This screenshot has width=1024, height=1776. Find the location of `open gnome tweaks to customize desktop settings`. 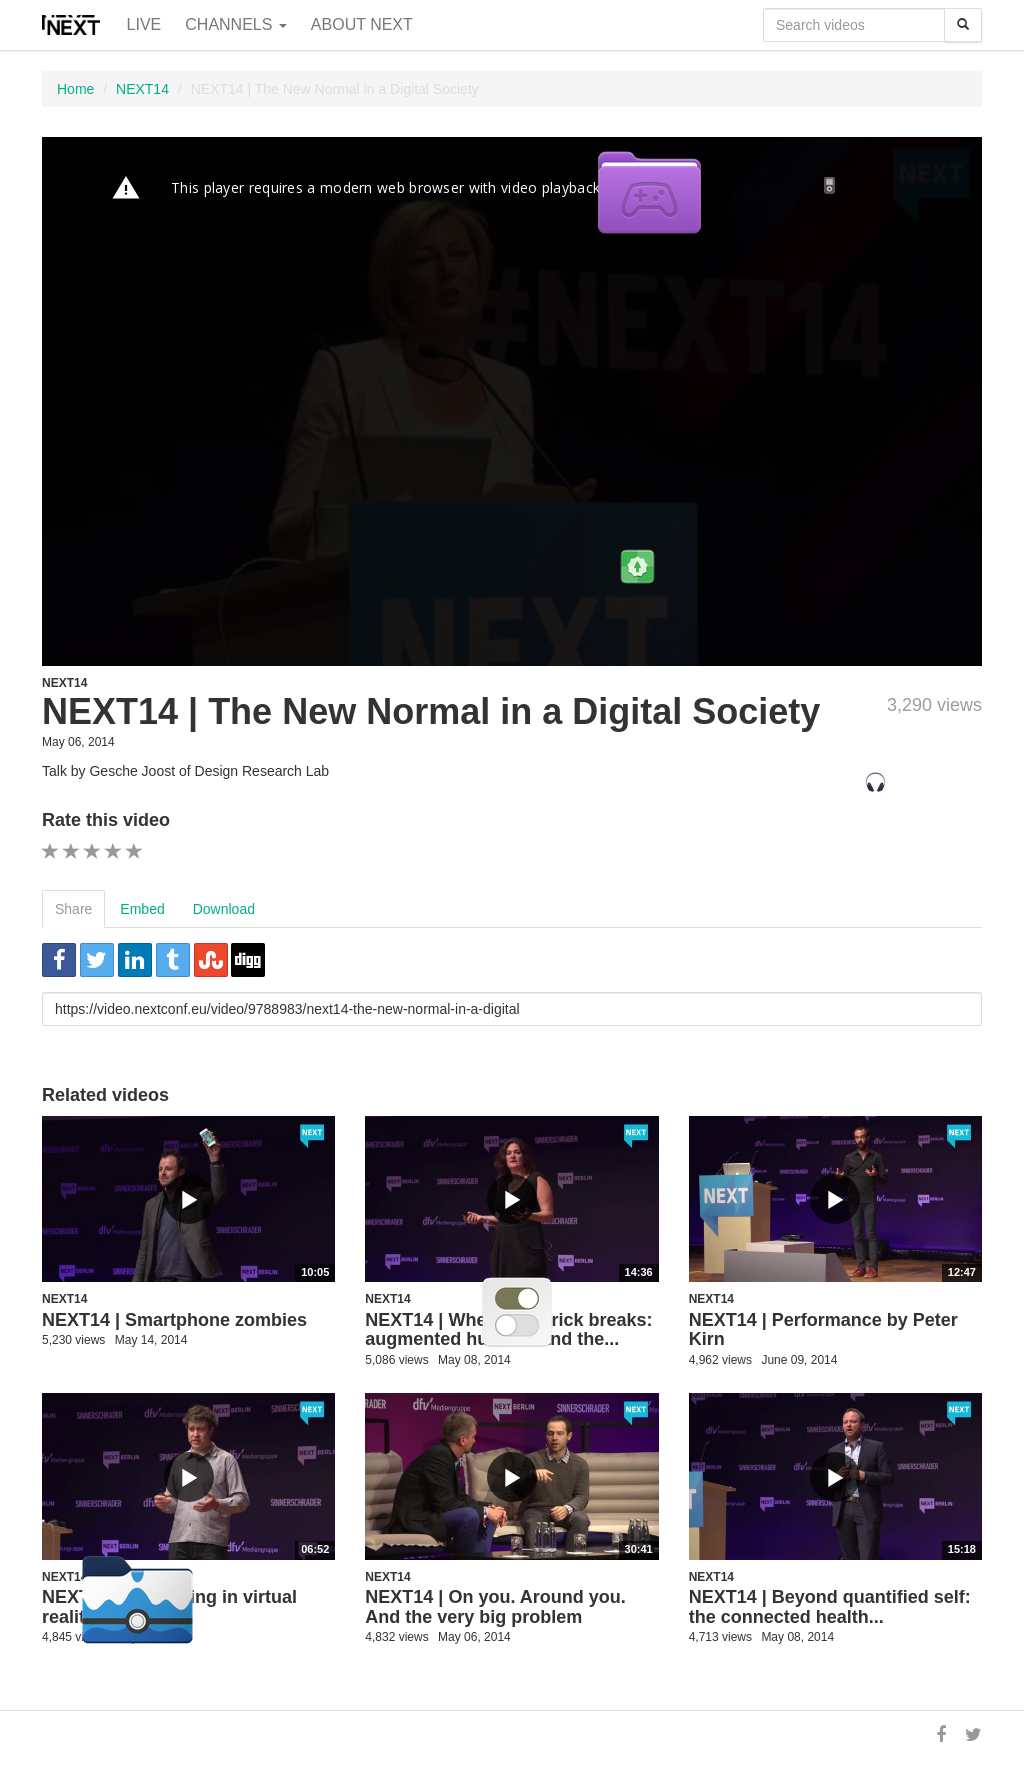

open gnome tweaks to customize desktop settings is located at coordinates (517, 1312).